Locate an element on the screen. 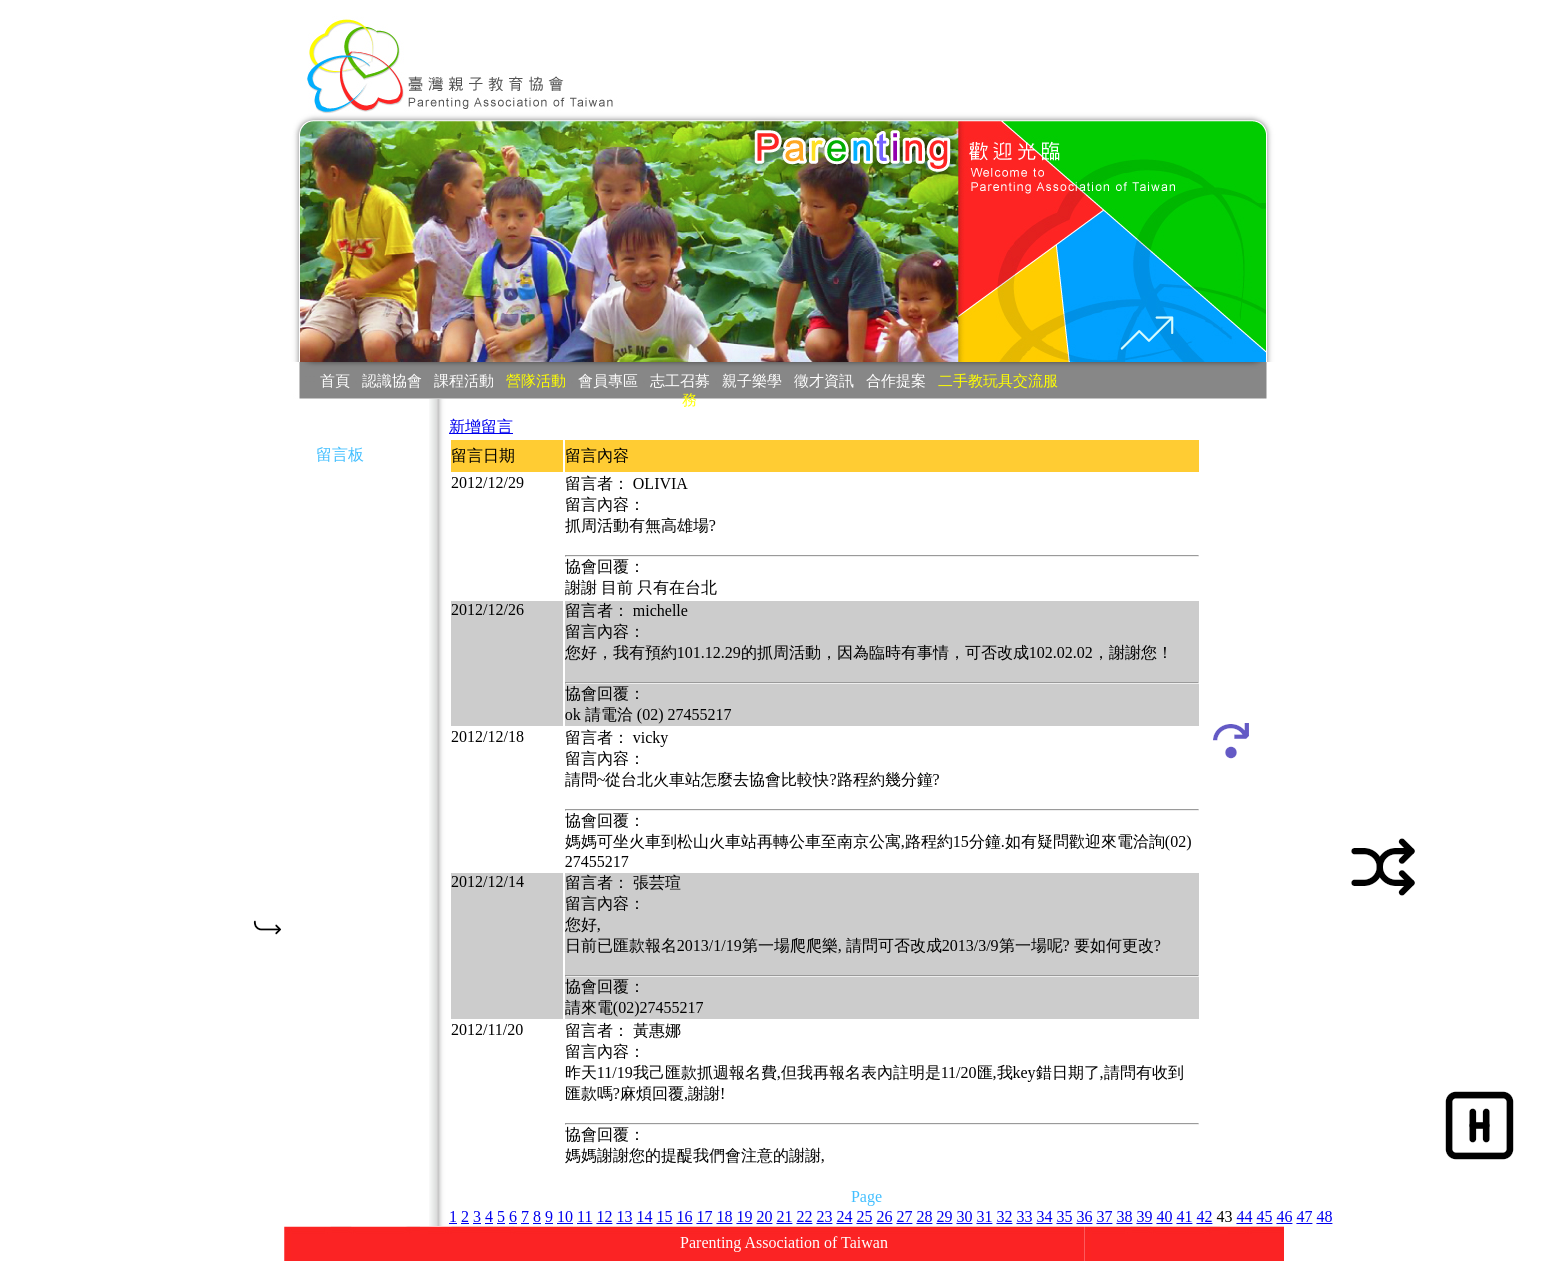  shuffle or randomize playback order is located at coordinates (1383, 867).